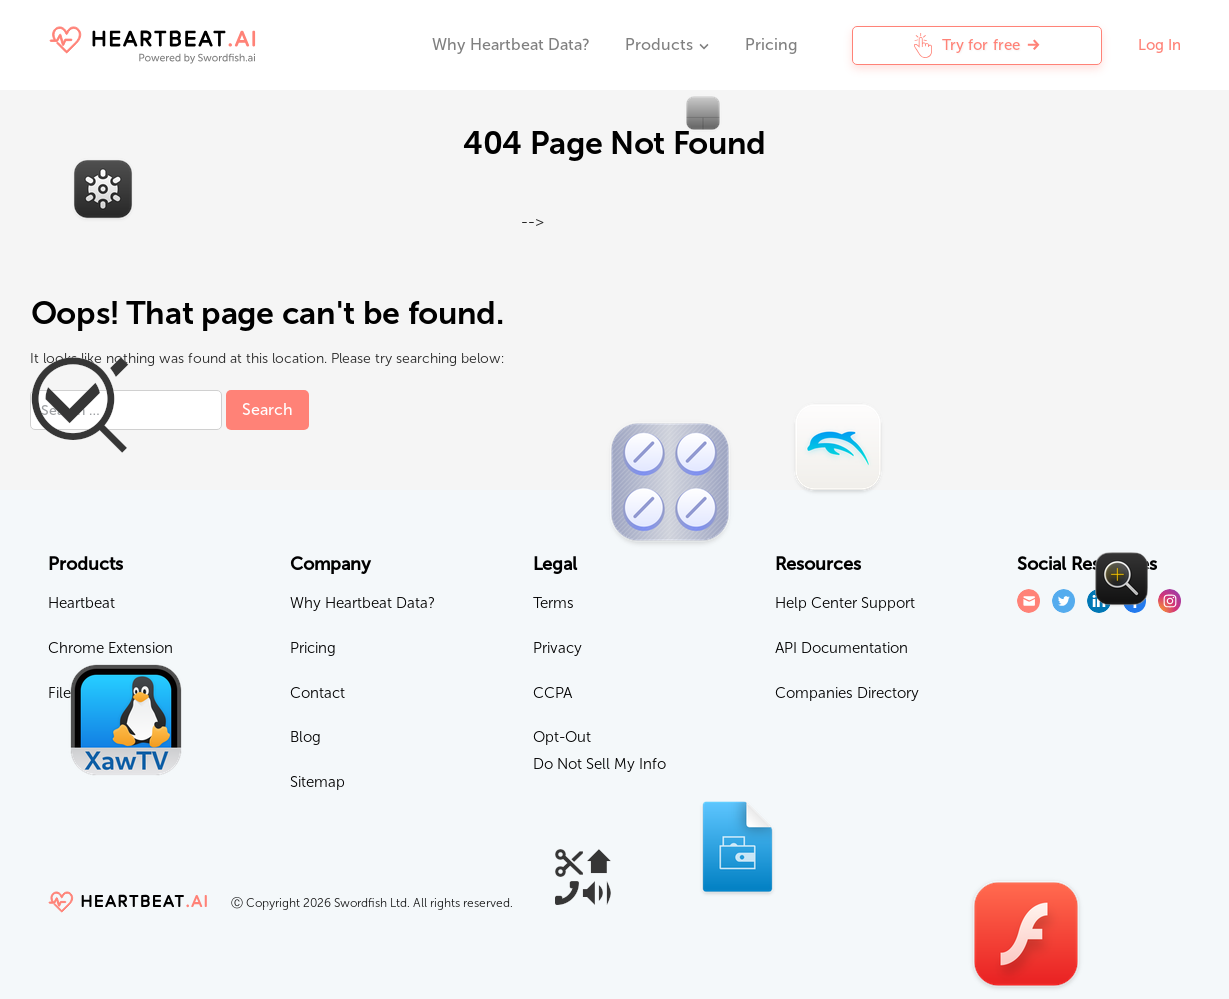 Image resolution: width=1229 pixels, height=999 pixels. I want to click on open dolphin emulator app, so click(838, 447).